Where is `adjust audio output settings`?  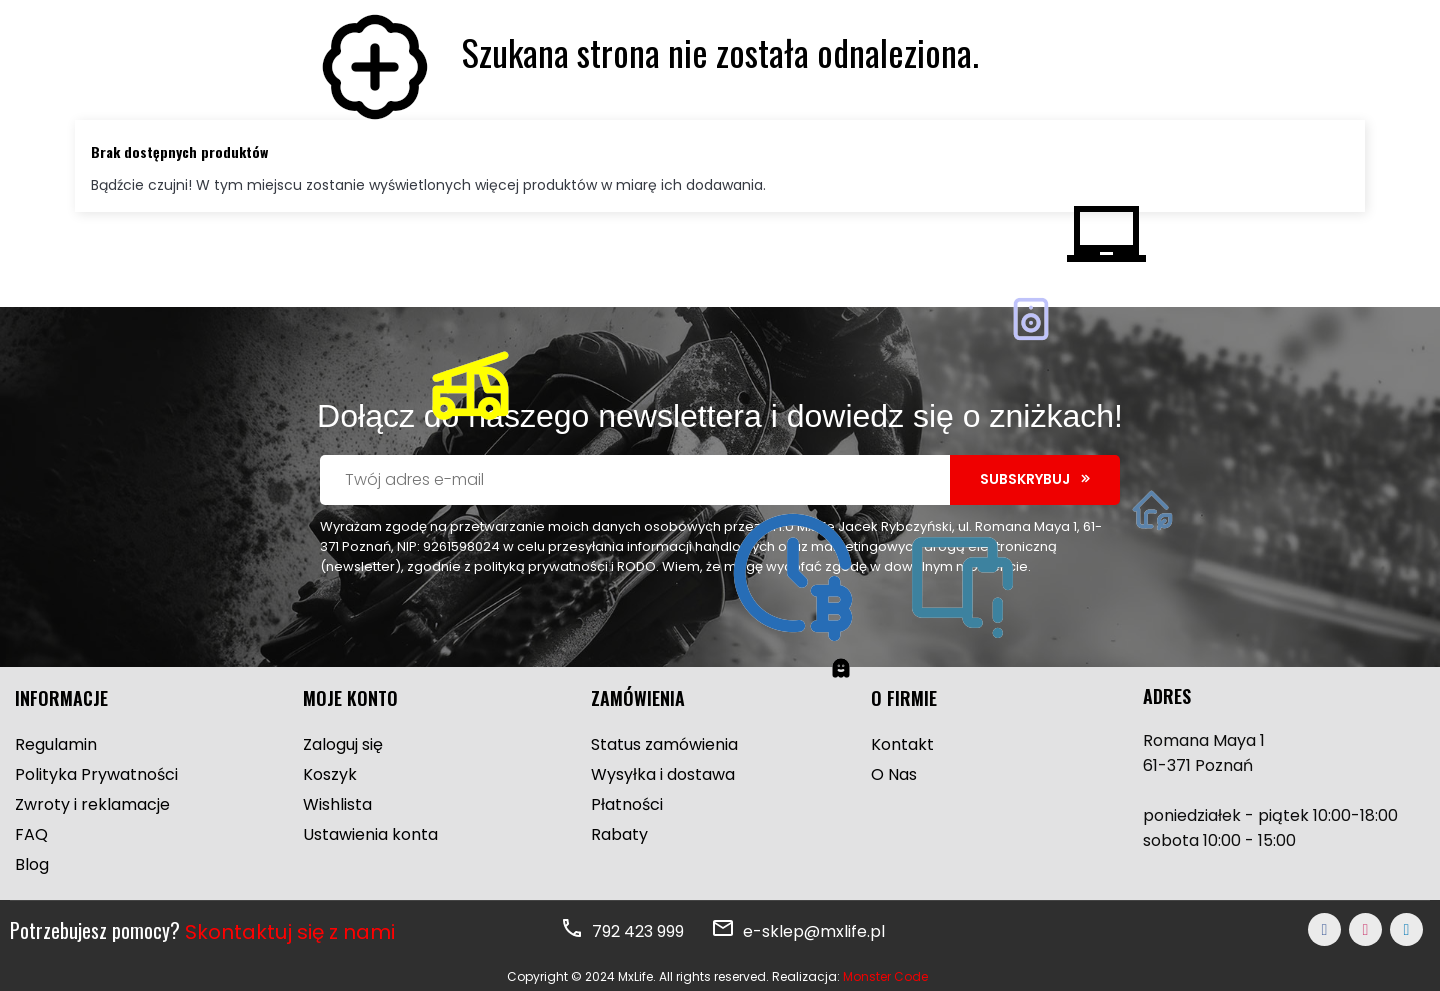 adjust audio output settings is located at coordinates (1031, 319).